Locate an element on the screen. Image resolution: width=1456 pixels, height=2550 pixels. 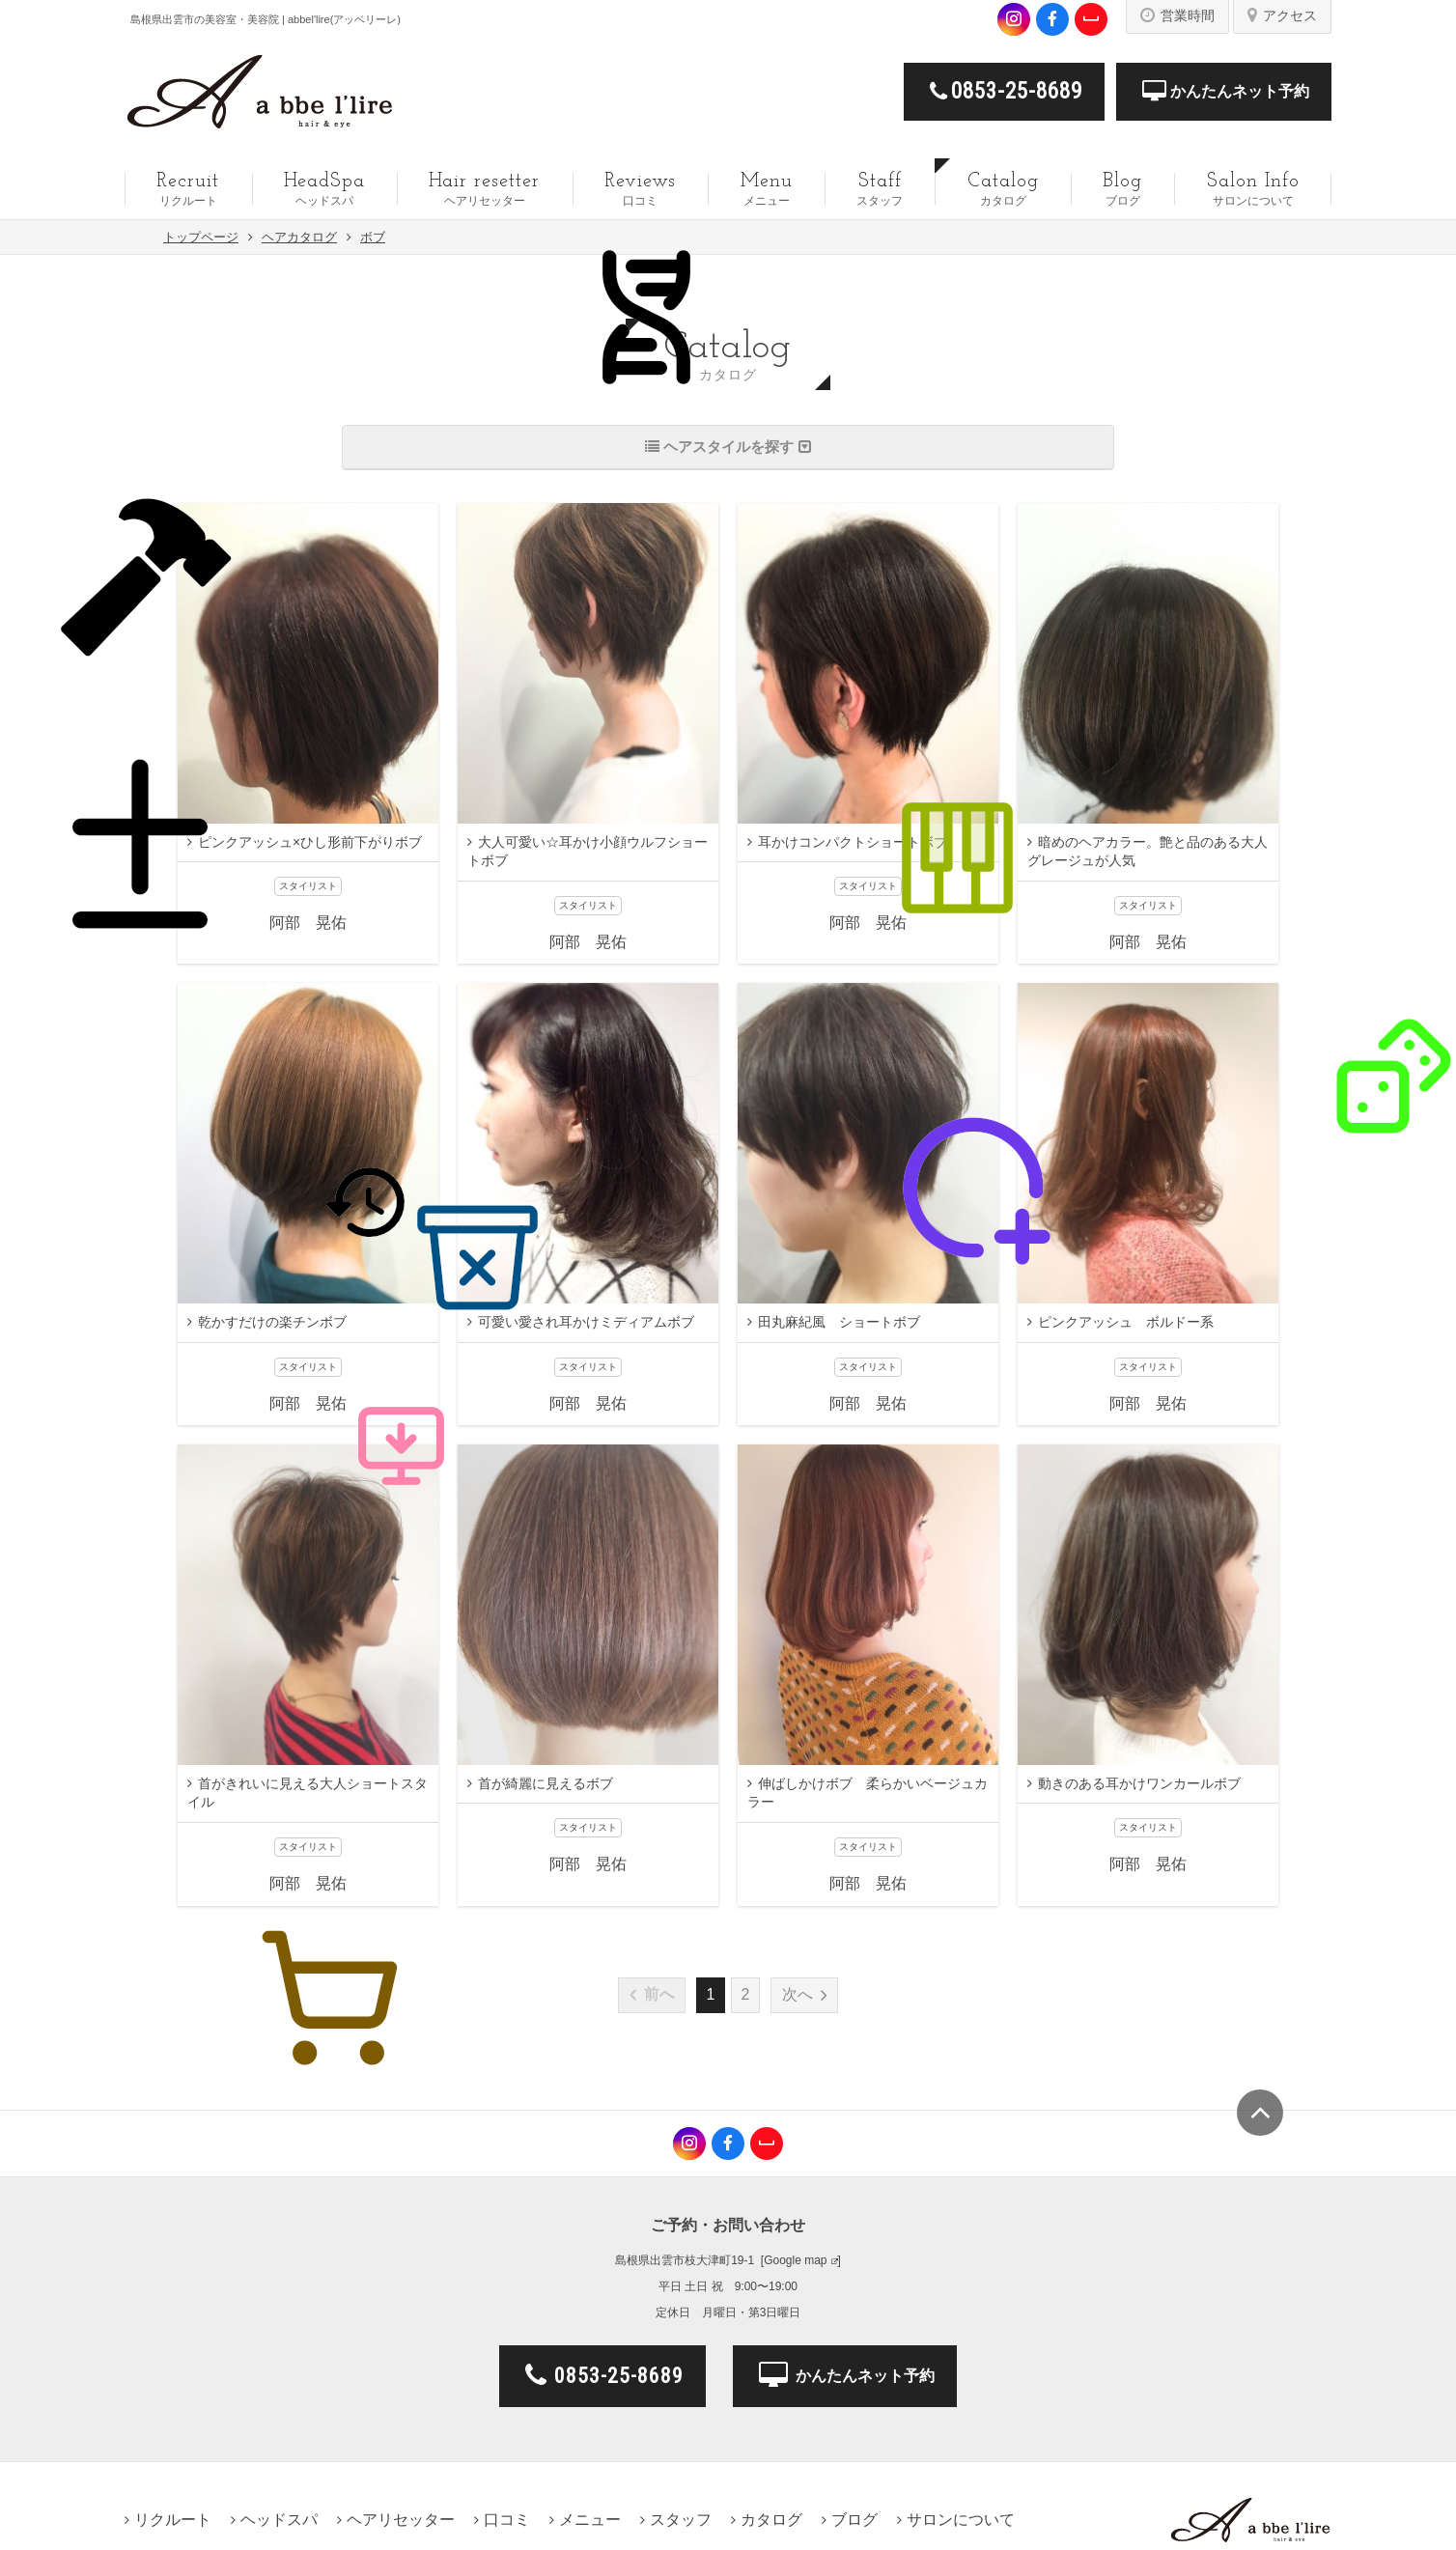
add a new item or entry is located at coordinates (973, 1188).